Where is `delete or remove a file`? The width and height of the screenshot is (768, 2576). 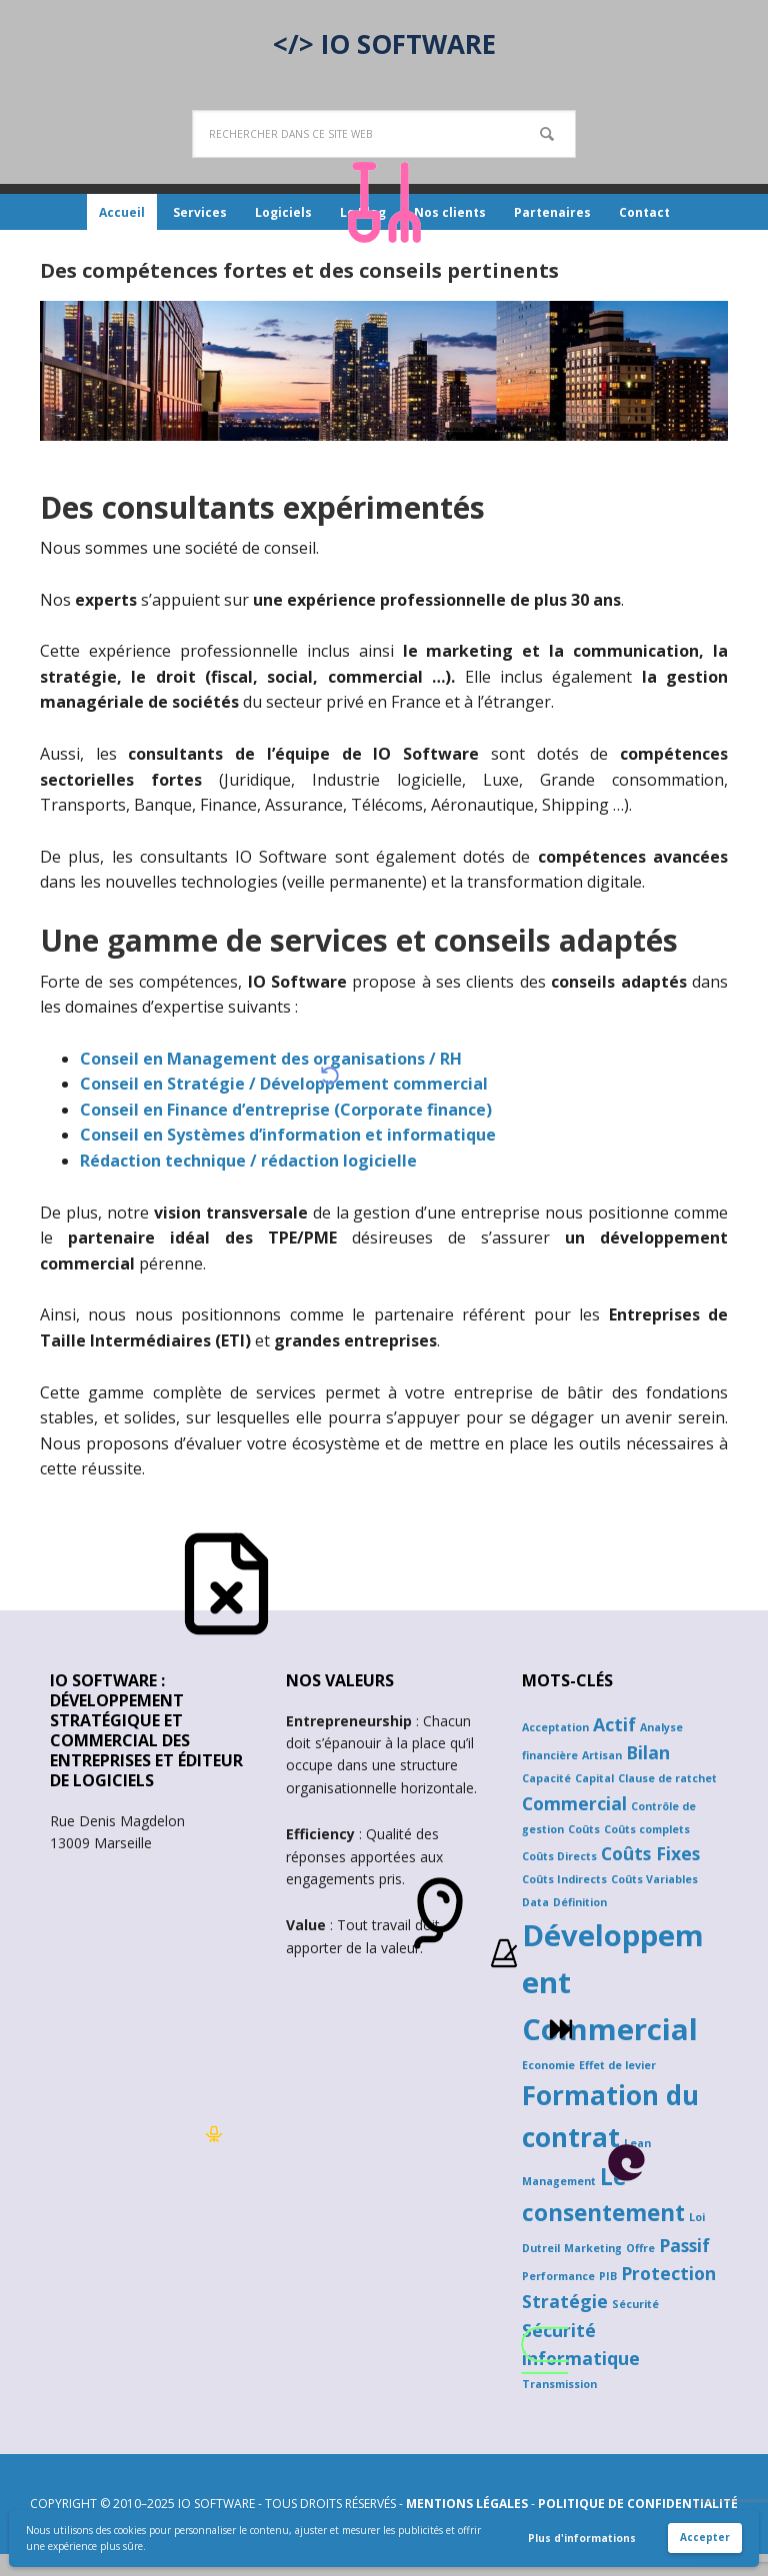
delete or remove a file is located at coordinates (226, 1583).